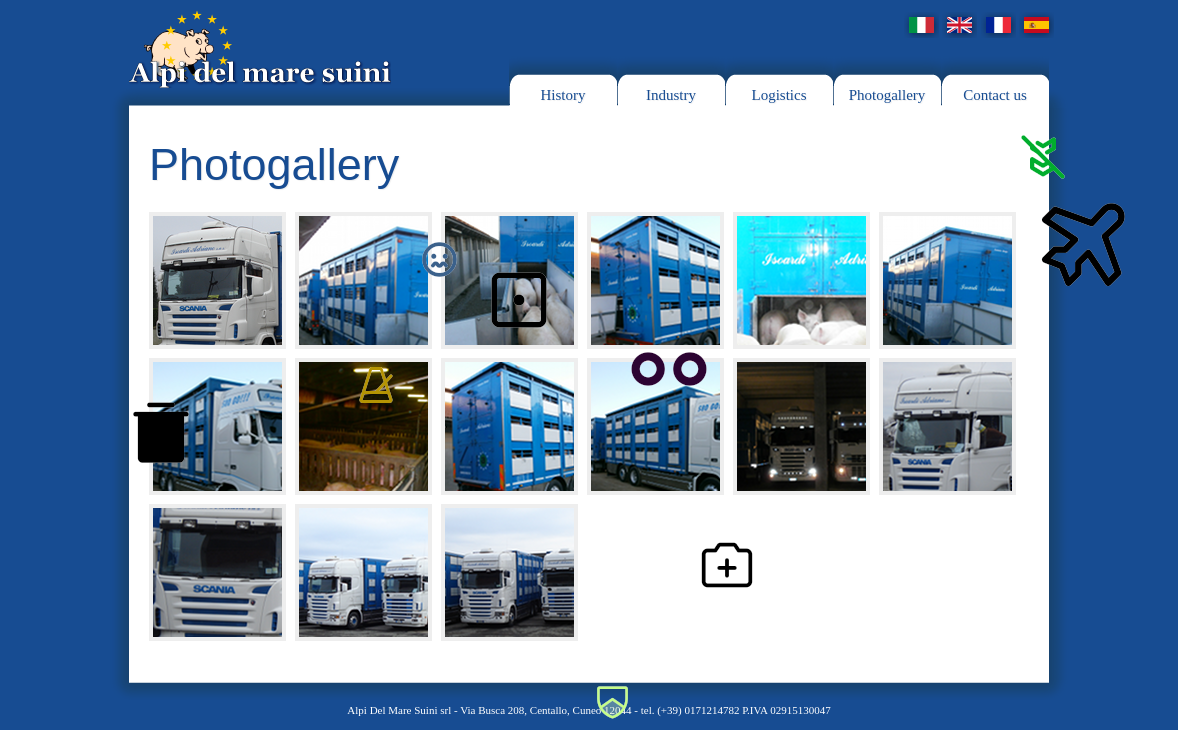 The image size is (1178, 730). What do you see at coordinates (439, 259) in the screenshot?
I see `indicates anxious or nervous status` at bounding box center [439, 259].